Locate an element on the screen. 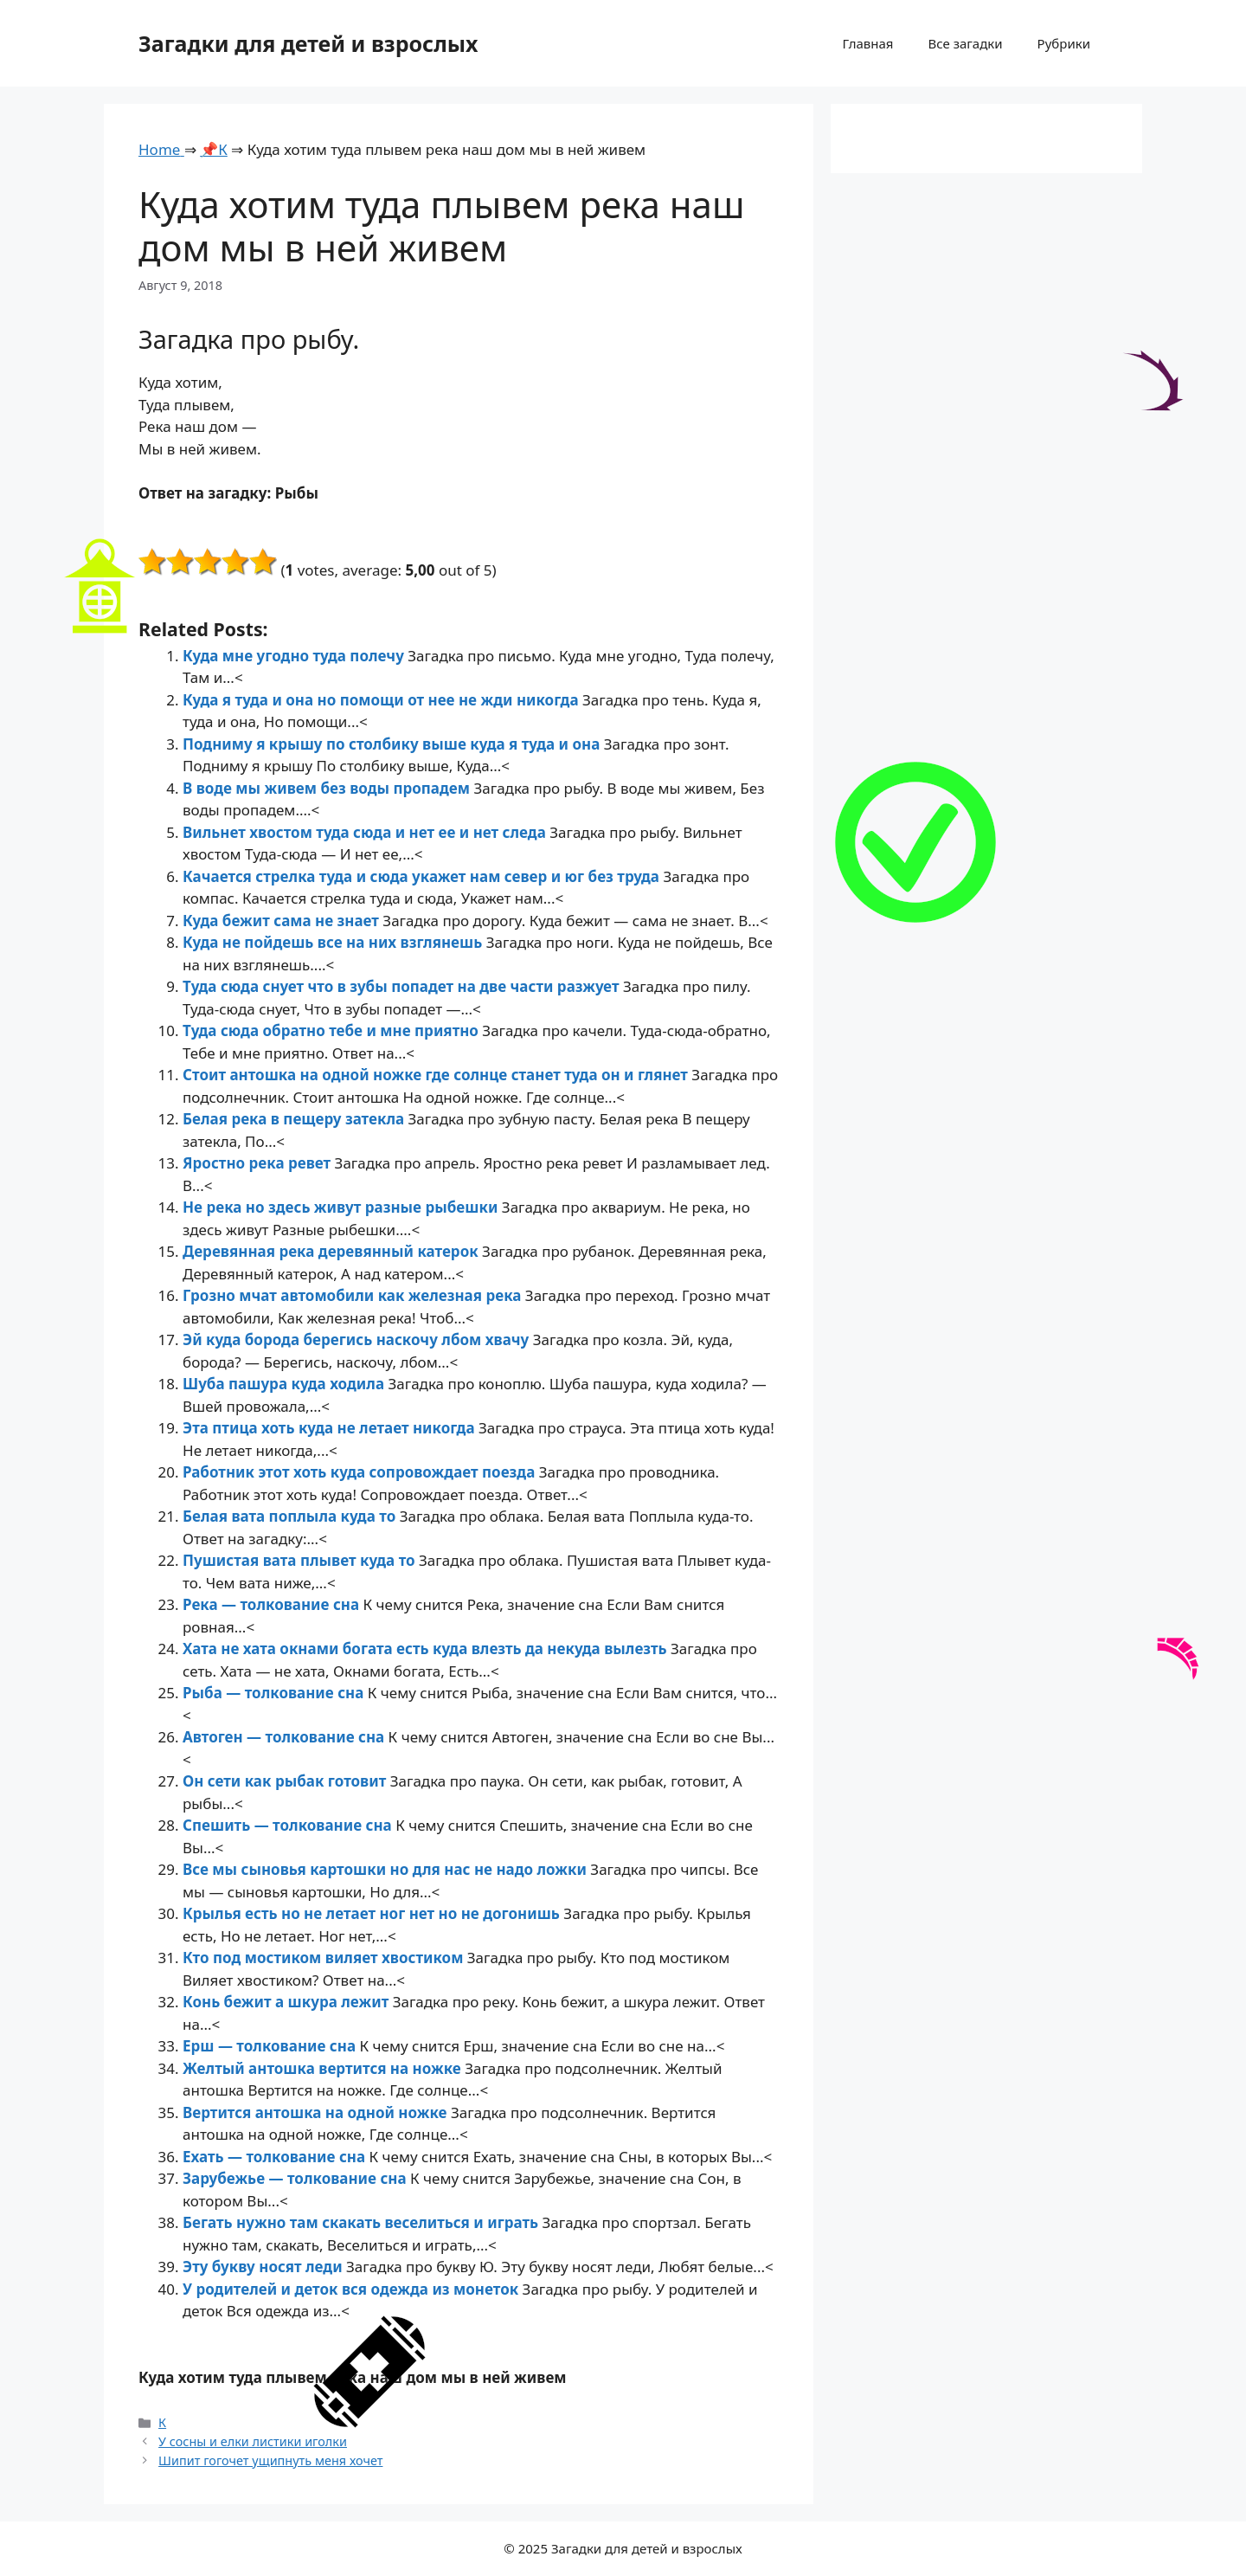 Image resolution: width=1246 pixels, height=2576 pixels. armadillo tail icon for a creature or animal game element is located at coordinates (1179, 1658).